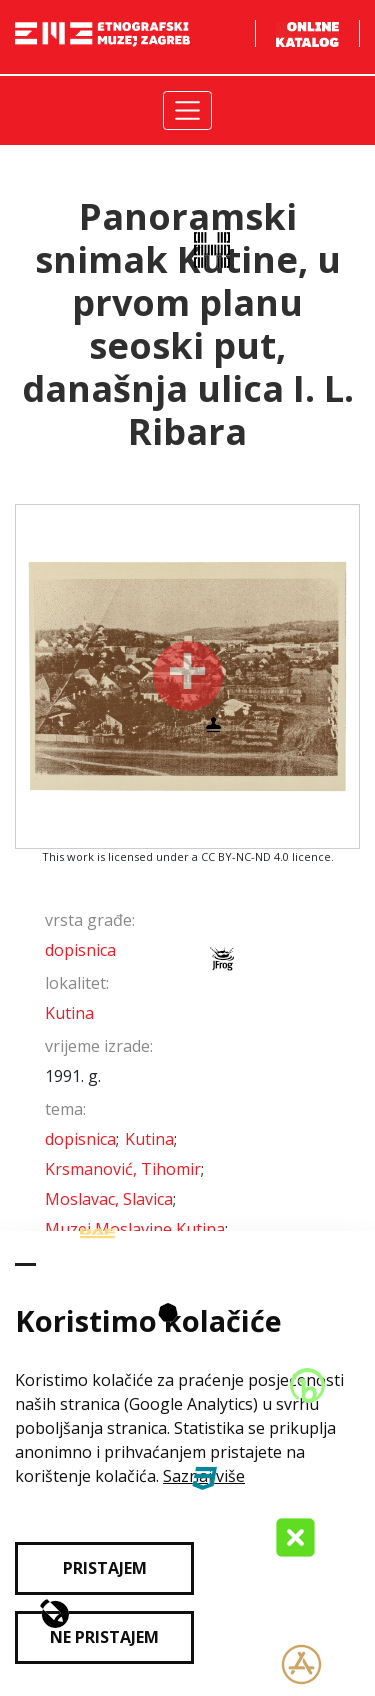 The width and height of the screenshot is (375, 1696). What do you see at coordinates (213, 724) in the screenshot?
I see `apply a stamp or seal to a document` at bounding box center [213, 724].